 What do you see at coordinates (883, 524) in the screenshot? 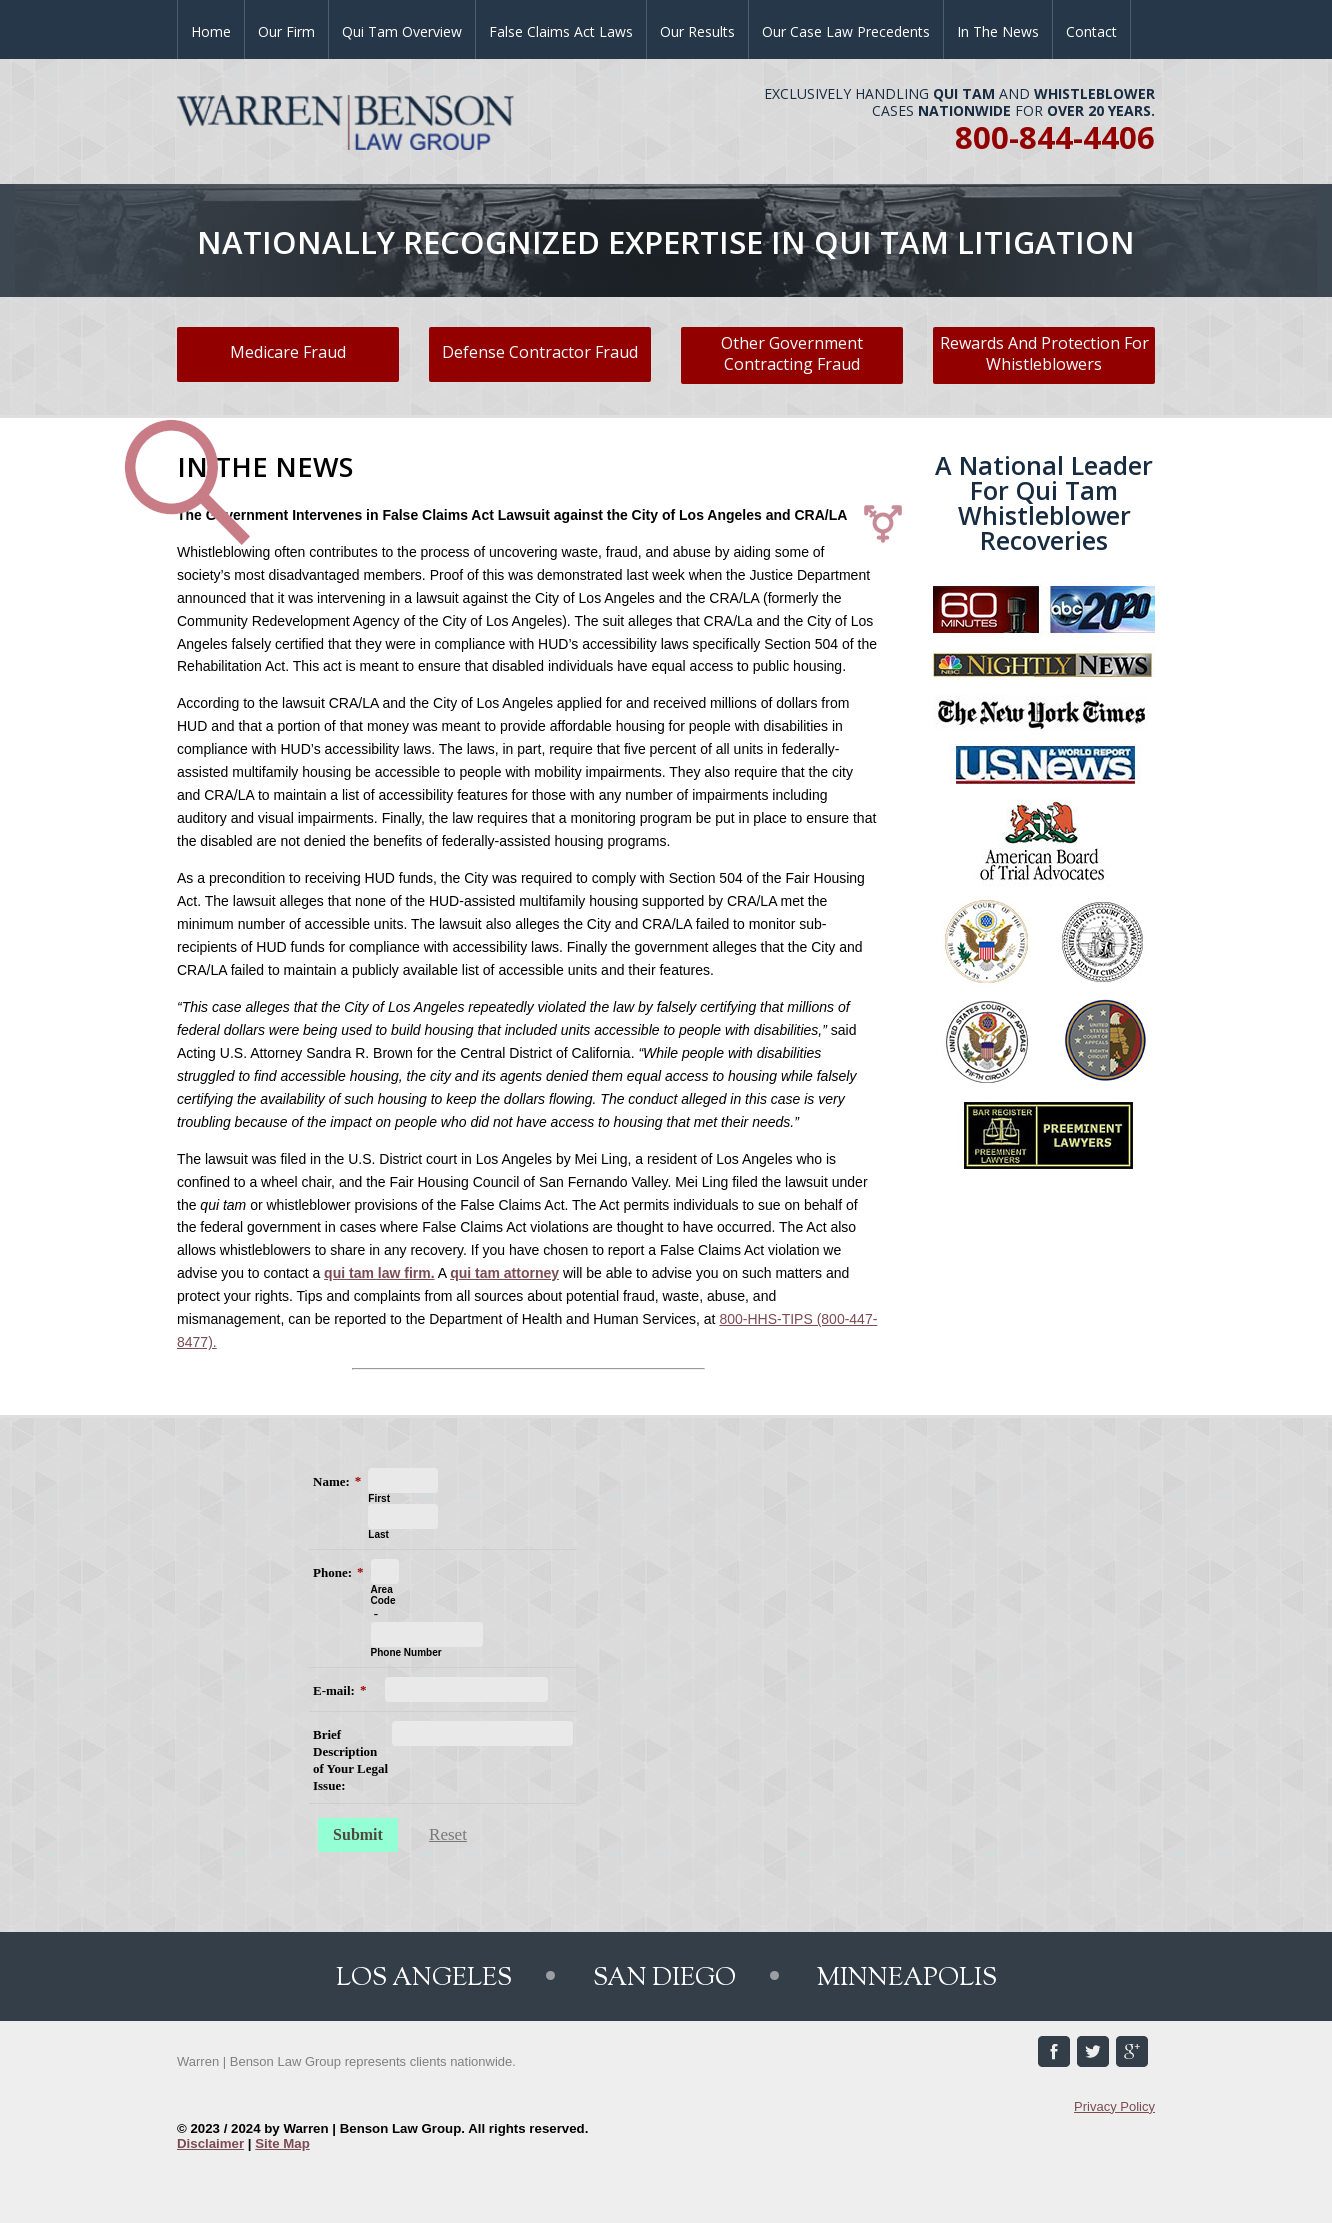
I see `indicates transgender identity or gender diversity` at bounding box center [883, 524].